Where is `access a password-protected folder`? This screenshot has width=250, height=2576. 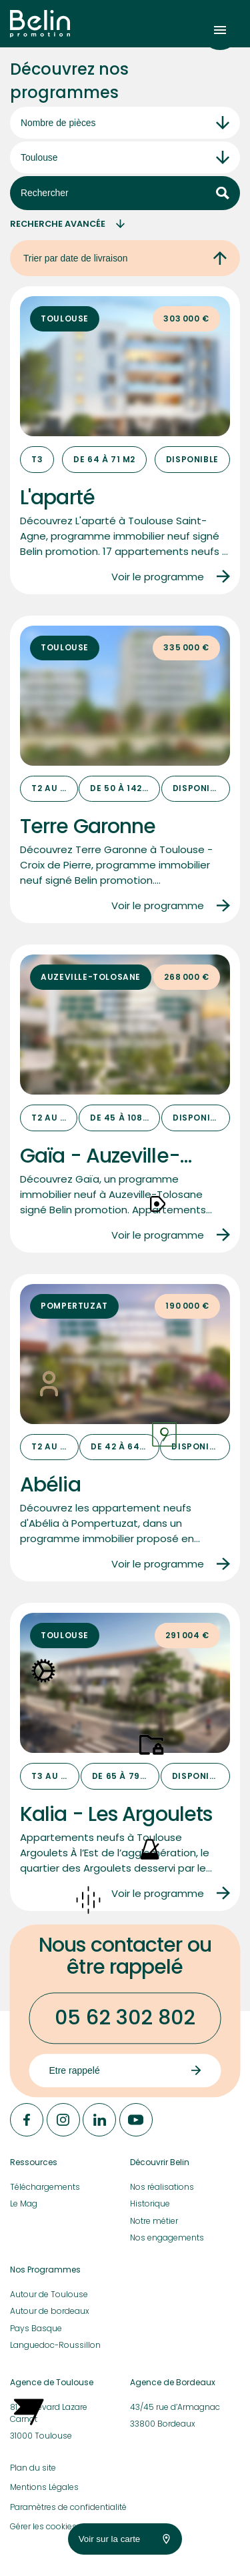 access a password-protected folder is located at coordinates (151, 1744).